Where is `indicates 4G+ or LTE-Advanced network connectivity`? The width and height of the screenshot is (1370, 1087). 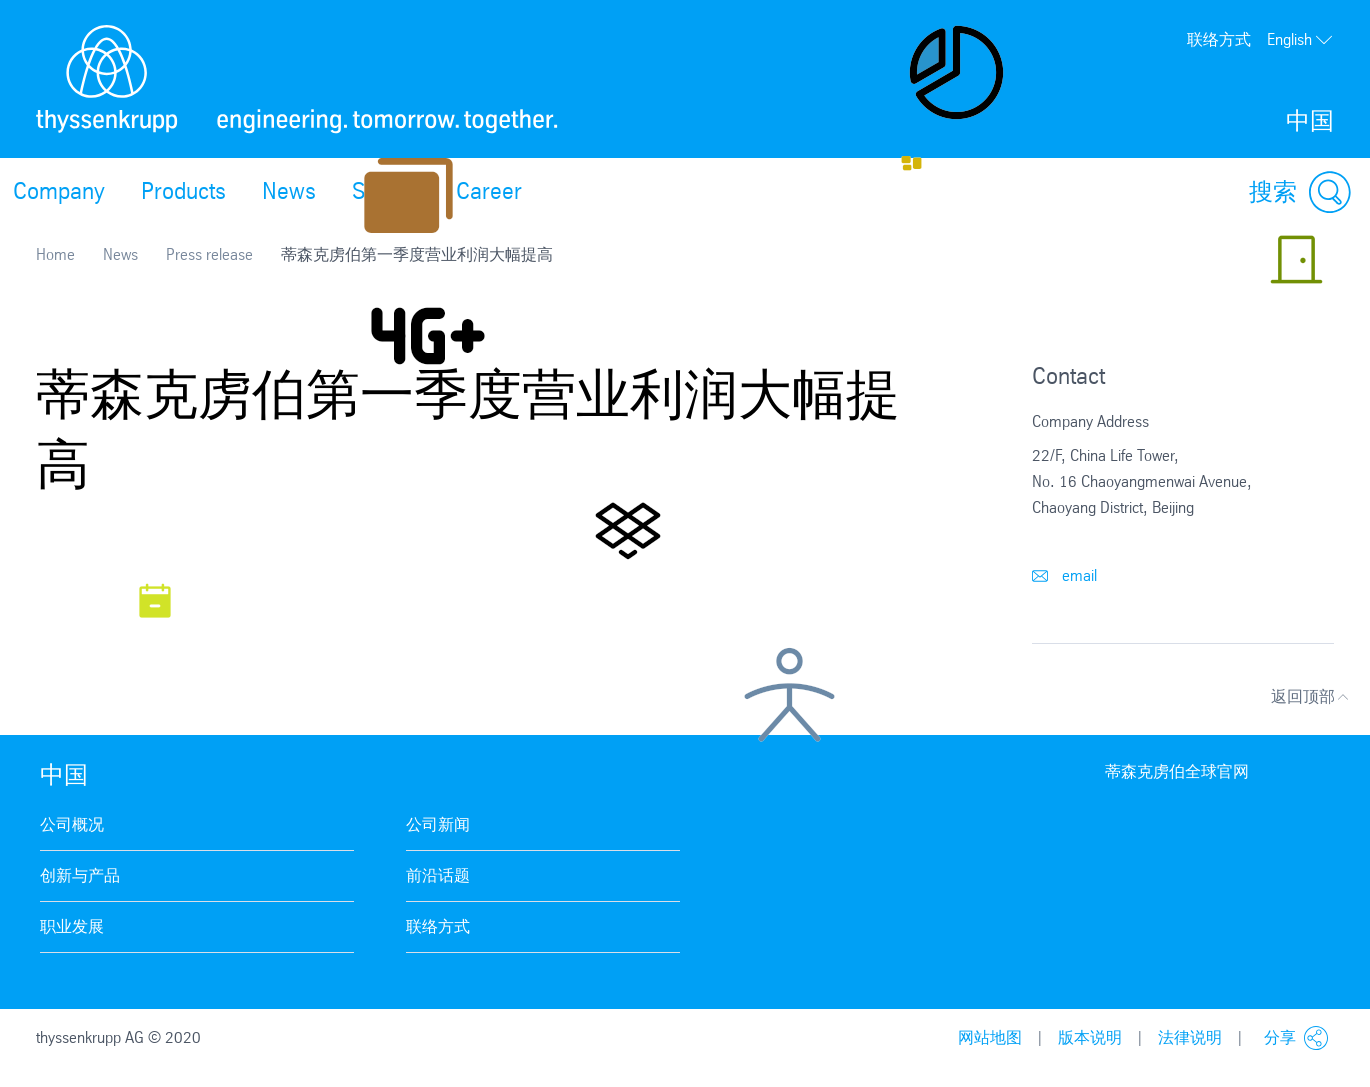
indicates 4G+ or LTE-Advanced network connectivity is located at coordinates (428, 336).